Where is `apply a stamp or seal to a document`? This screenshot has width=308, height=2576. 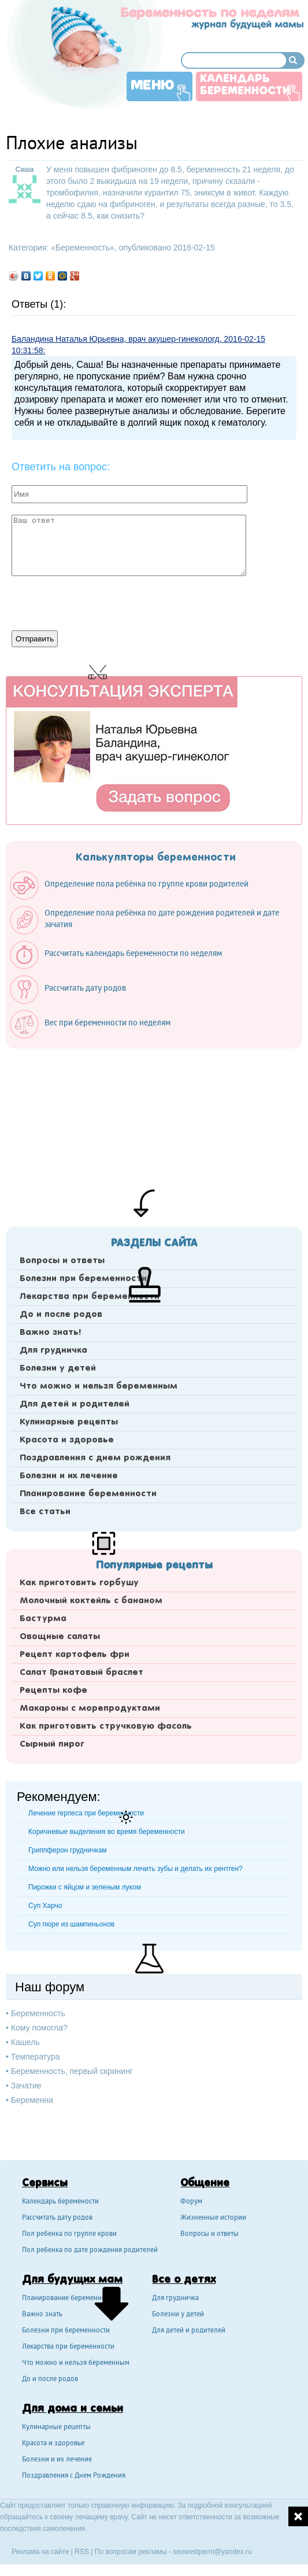
apply a stamp or seal to a document is located at coordinates (144, 1285).